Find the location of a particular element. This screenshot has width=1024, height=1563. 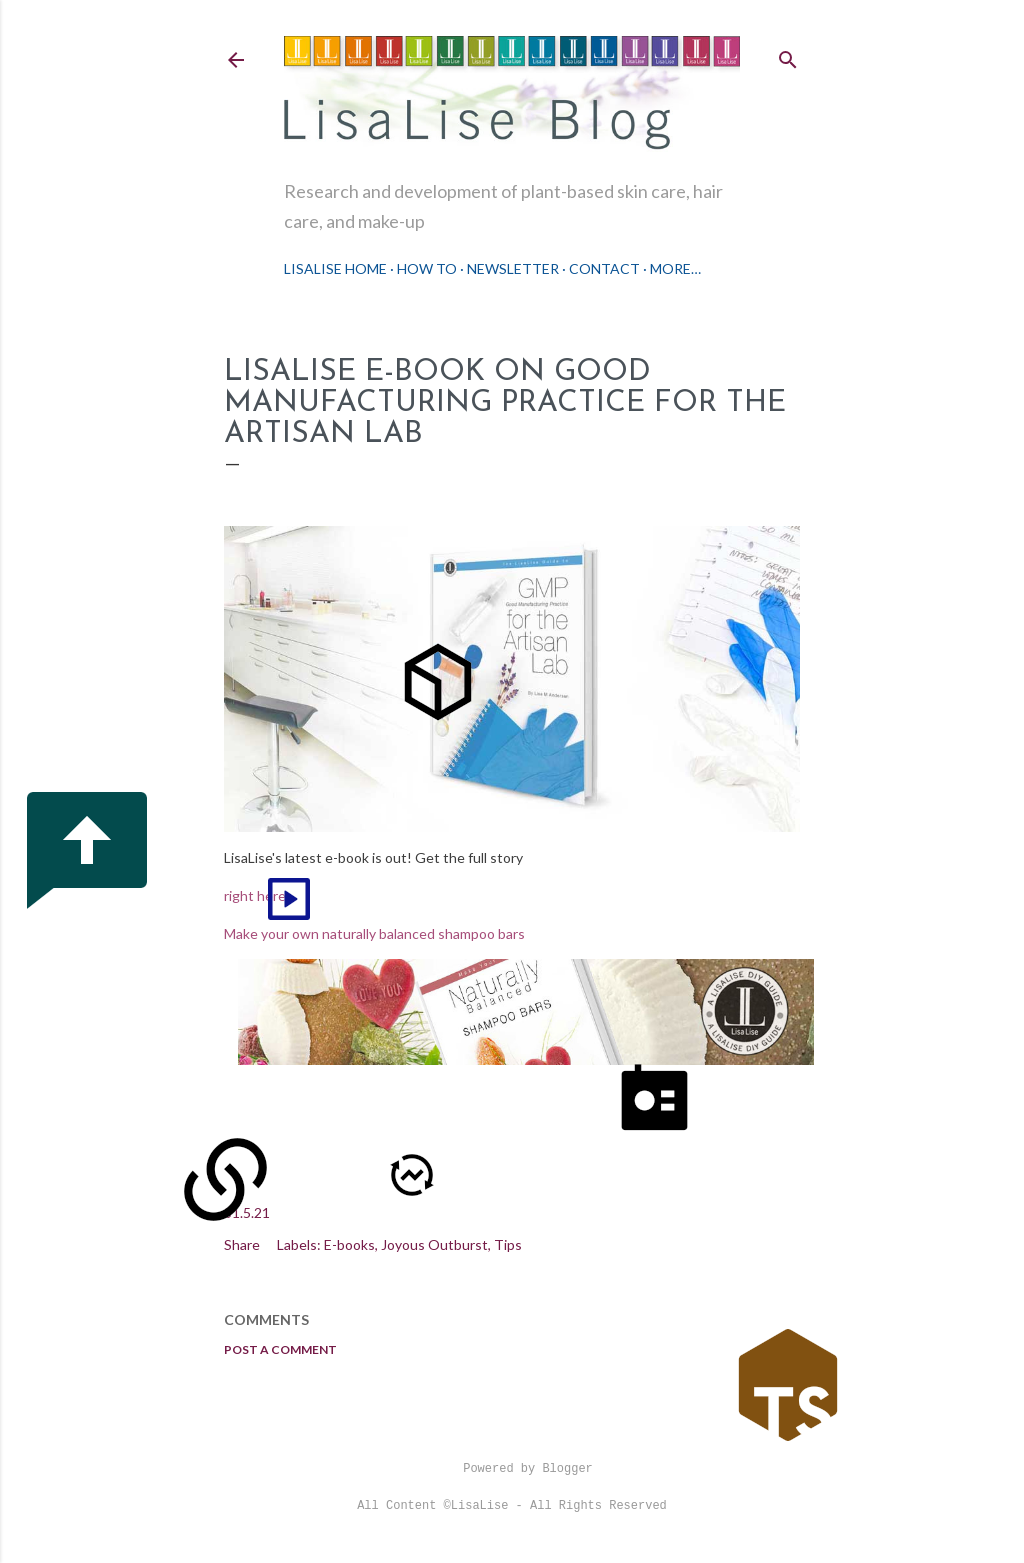

view linked accounts or connections is located at coordinates (225, 1179).